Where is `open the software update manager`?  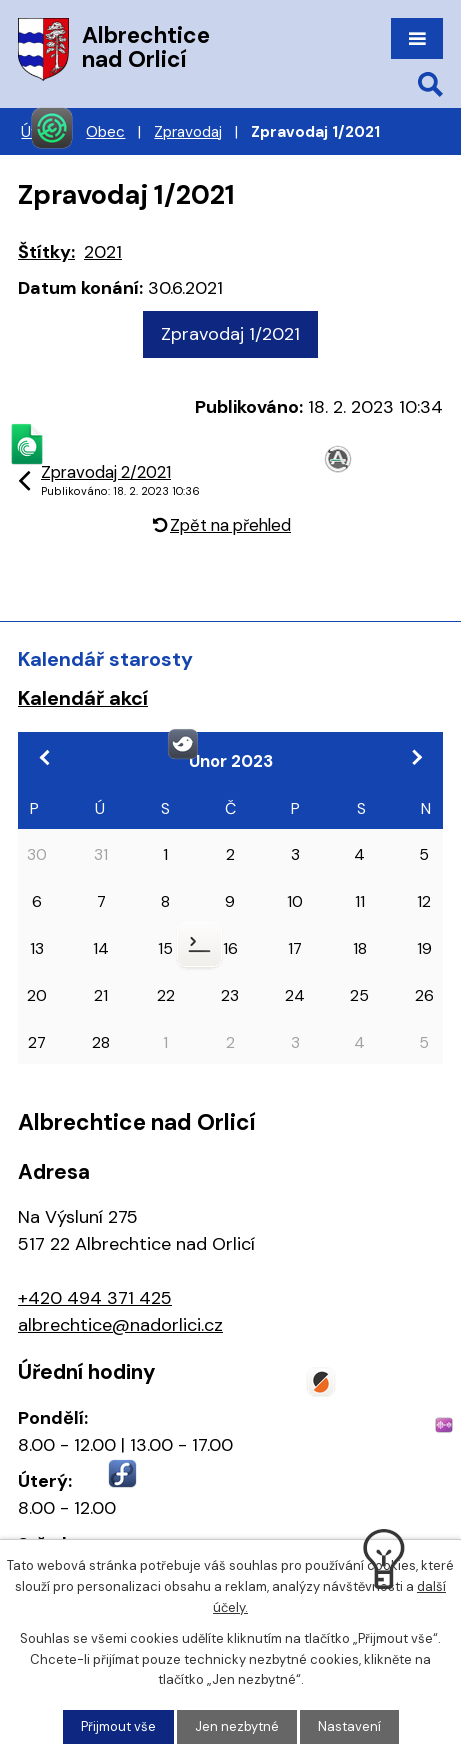
open the software update manager is located at coordinates (338, 459).